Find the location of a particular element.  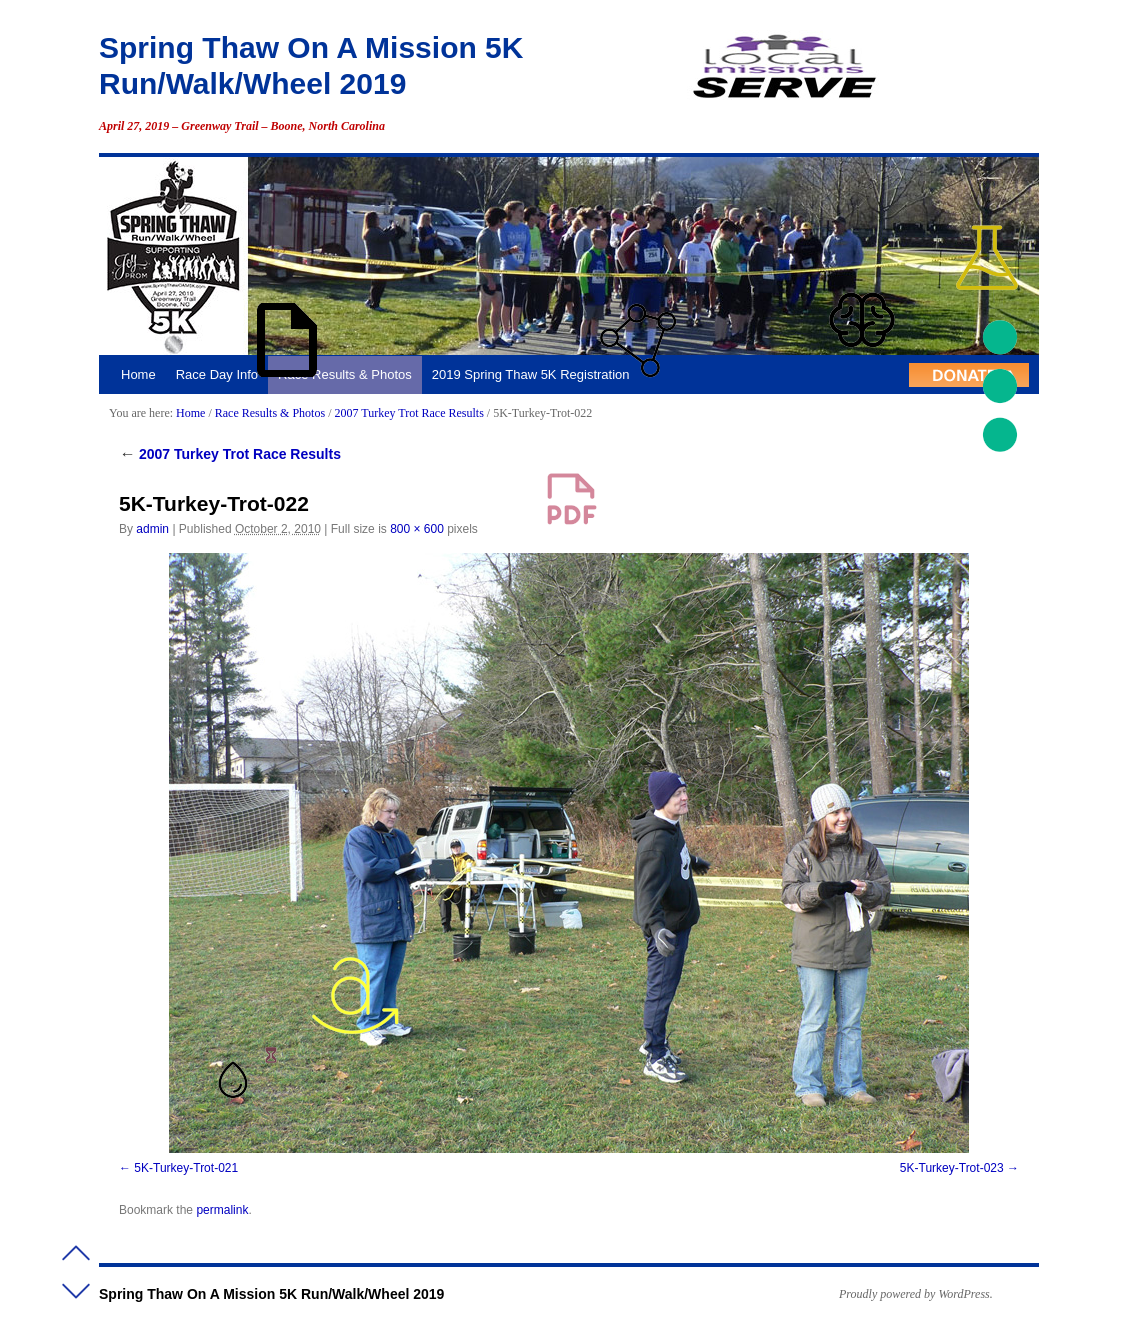

visit amazon.com is located at coordinates (352, 994).